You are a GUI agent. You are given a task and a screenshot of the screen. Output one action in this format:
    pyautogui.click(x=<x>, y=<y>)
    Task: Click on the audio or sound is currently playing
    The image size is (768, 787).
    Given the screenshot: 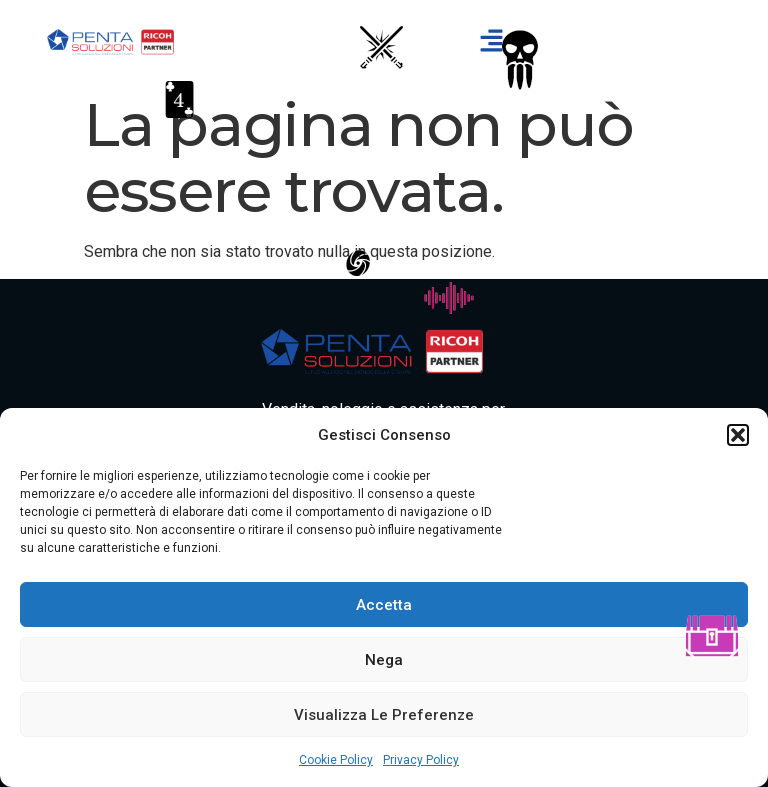 What is the action you would take?
    pyautogui.click(x=449, y=298)
    